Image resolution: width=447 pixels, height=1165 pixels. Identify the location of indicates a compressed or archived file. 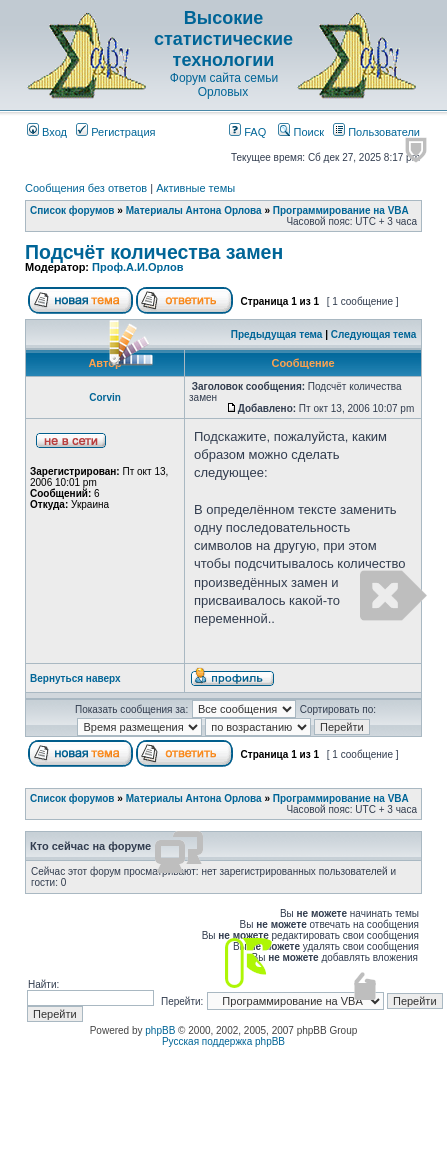
(365, 983).